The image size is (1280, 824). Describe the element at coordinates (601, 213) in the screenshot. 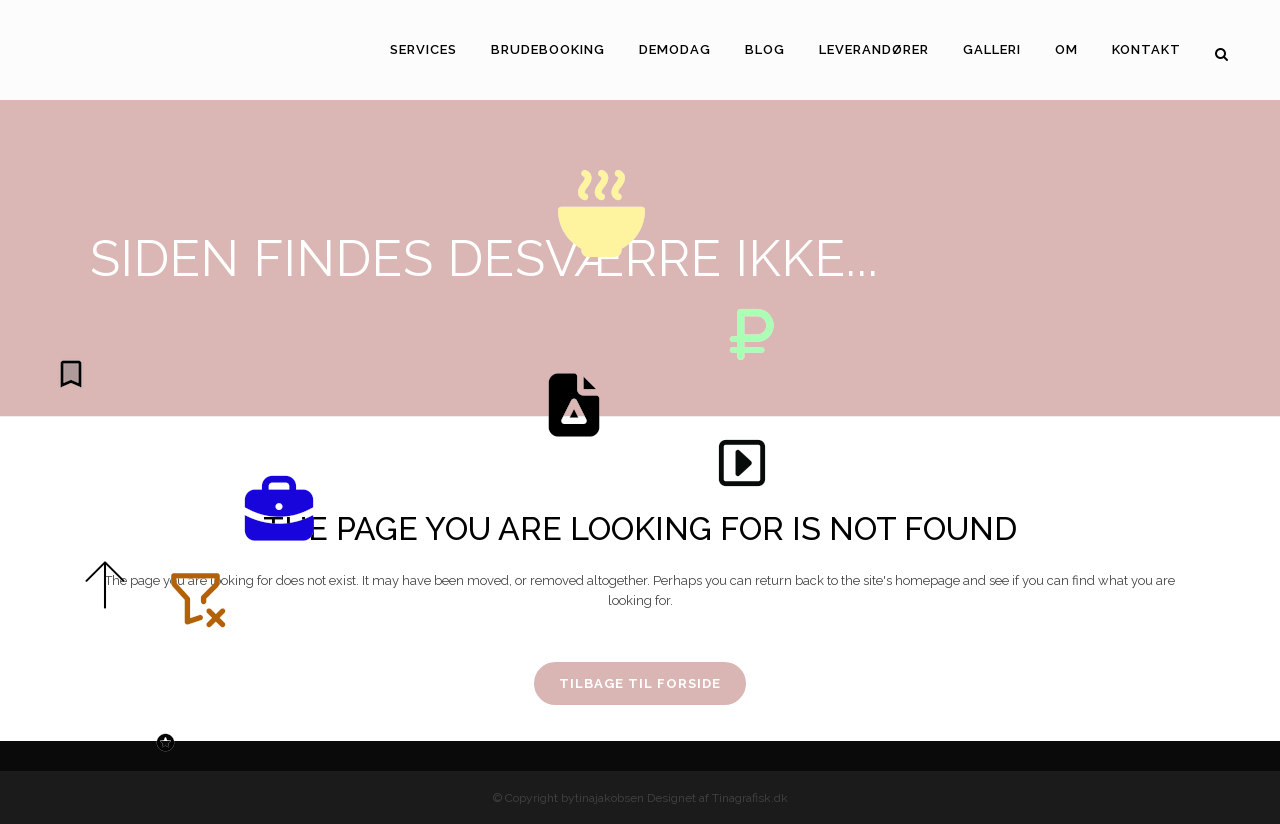

I see `view hot food or soup options` at that location.